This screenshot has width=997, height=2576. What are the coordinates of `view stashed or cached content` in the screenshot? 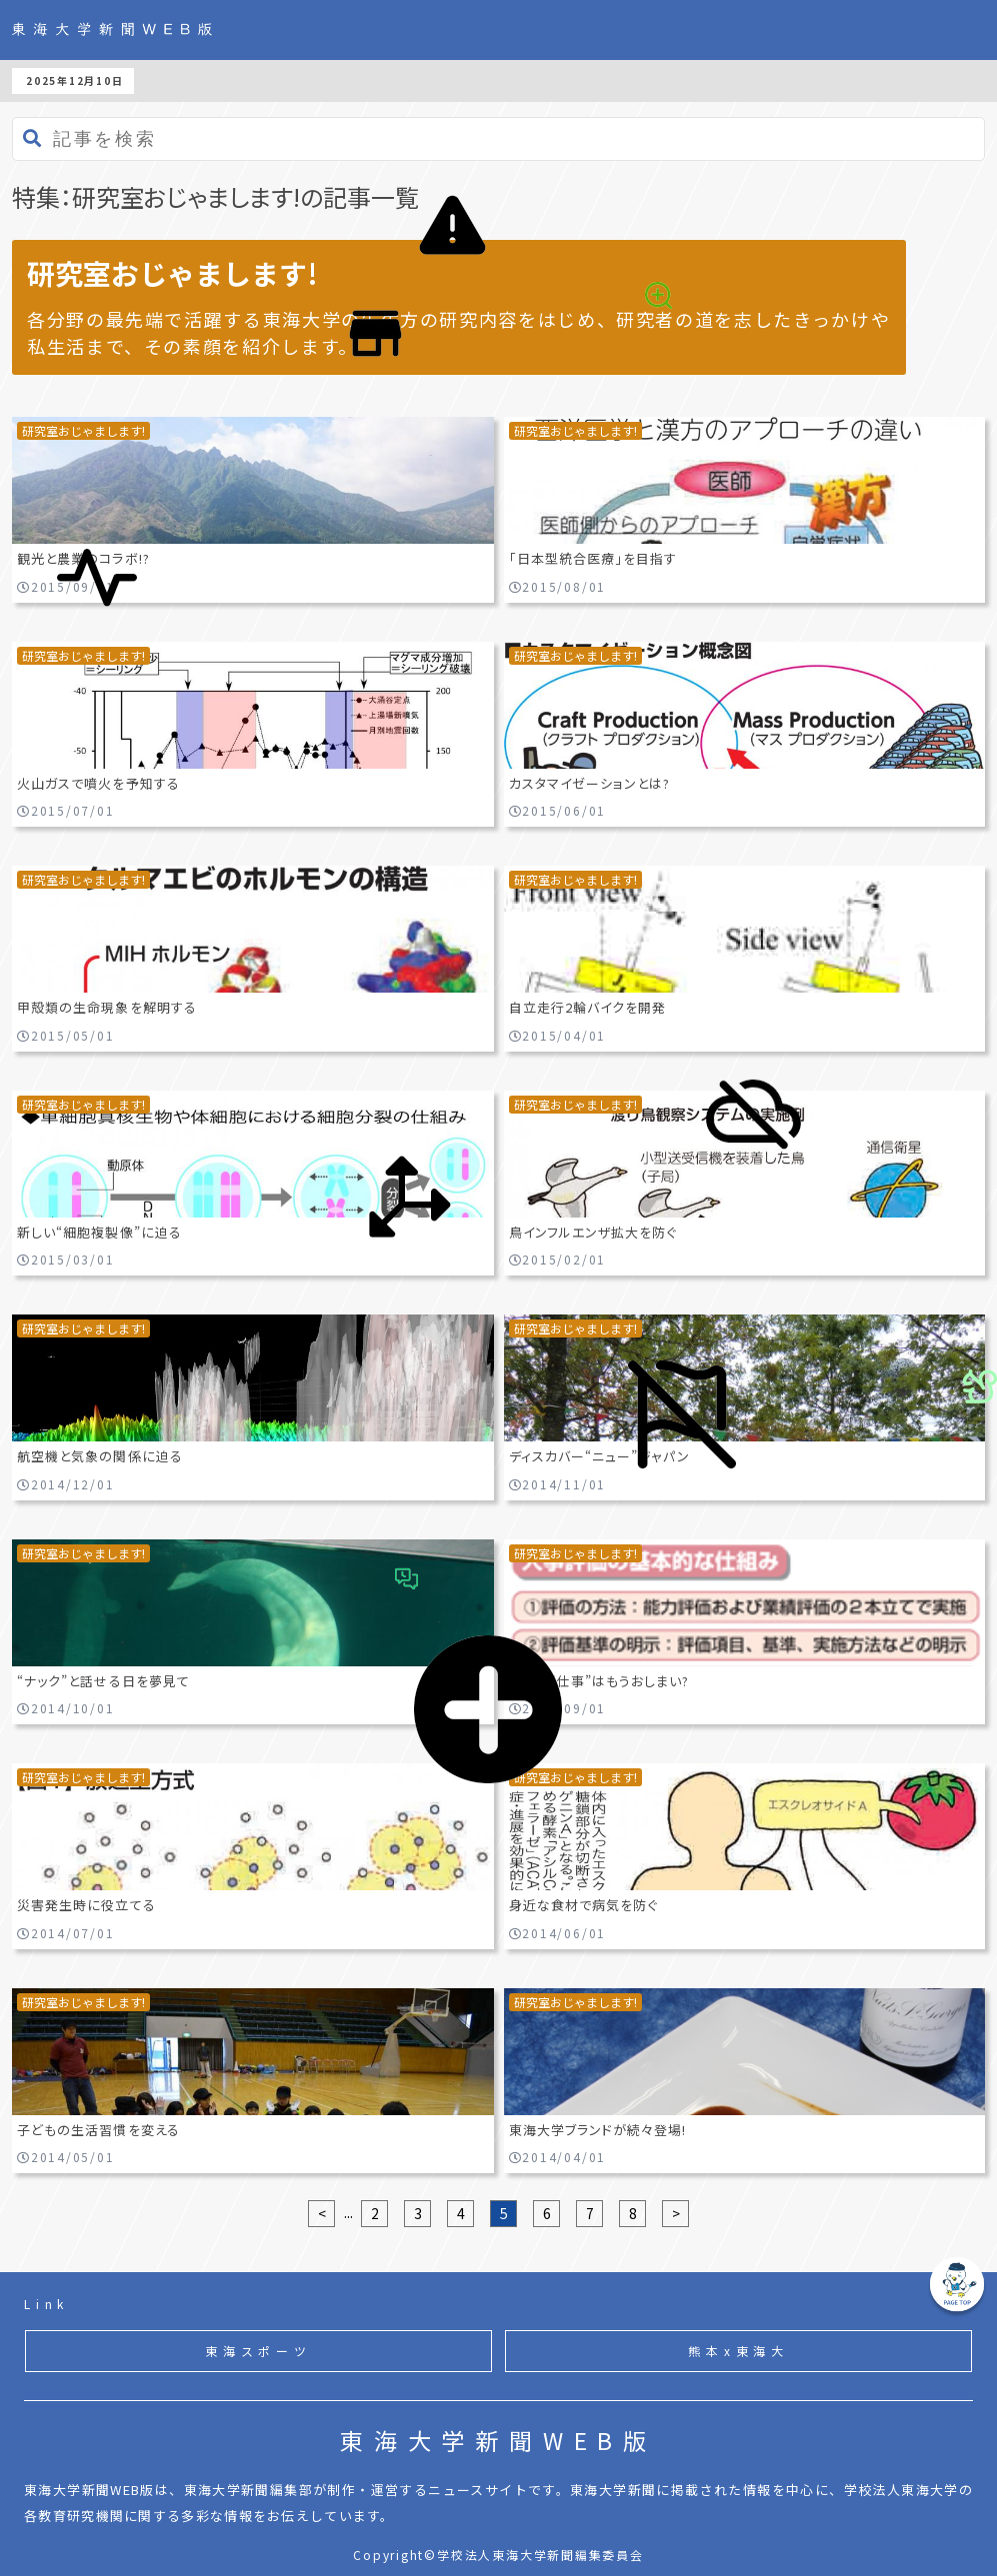 It's located at (979, 1387).